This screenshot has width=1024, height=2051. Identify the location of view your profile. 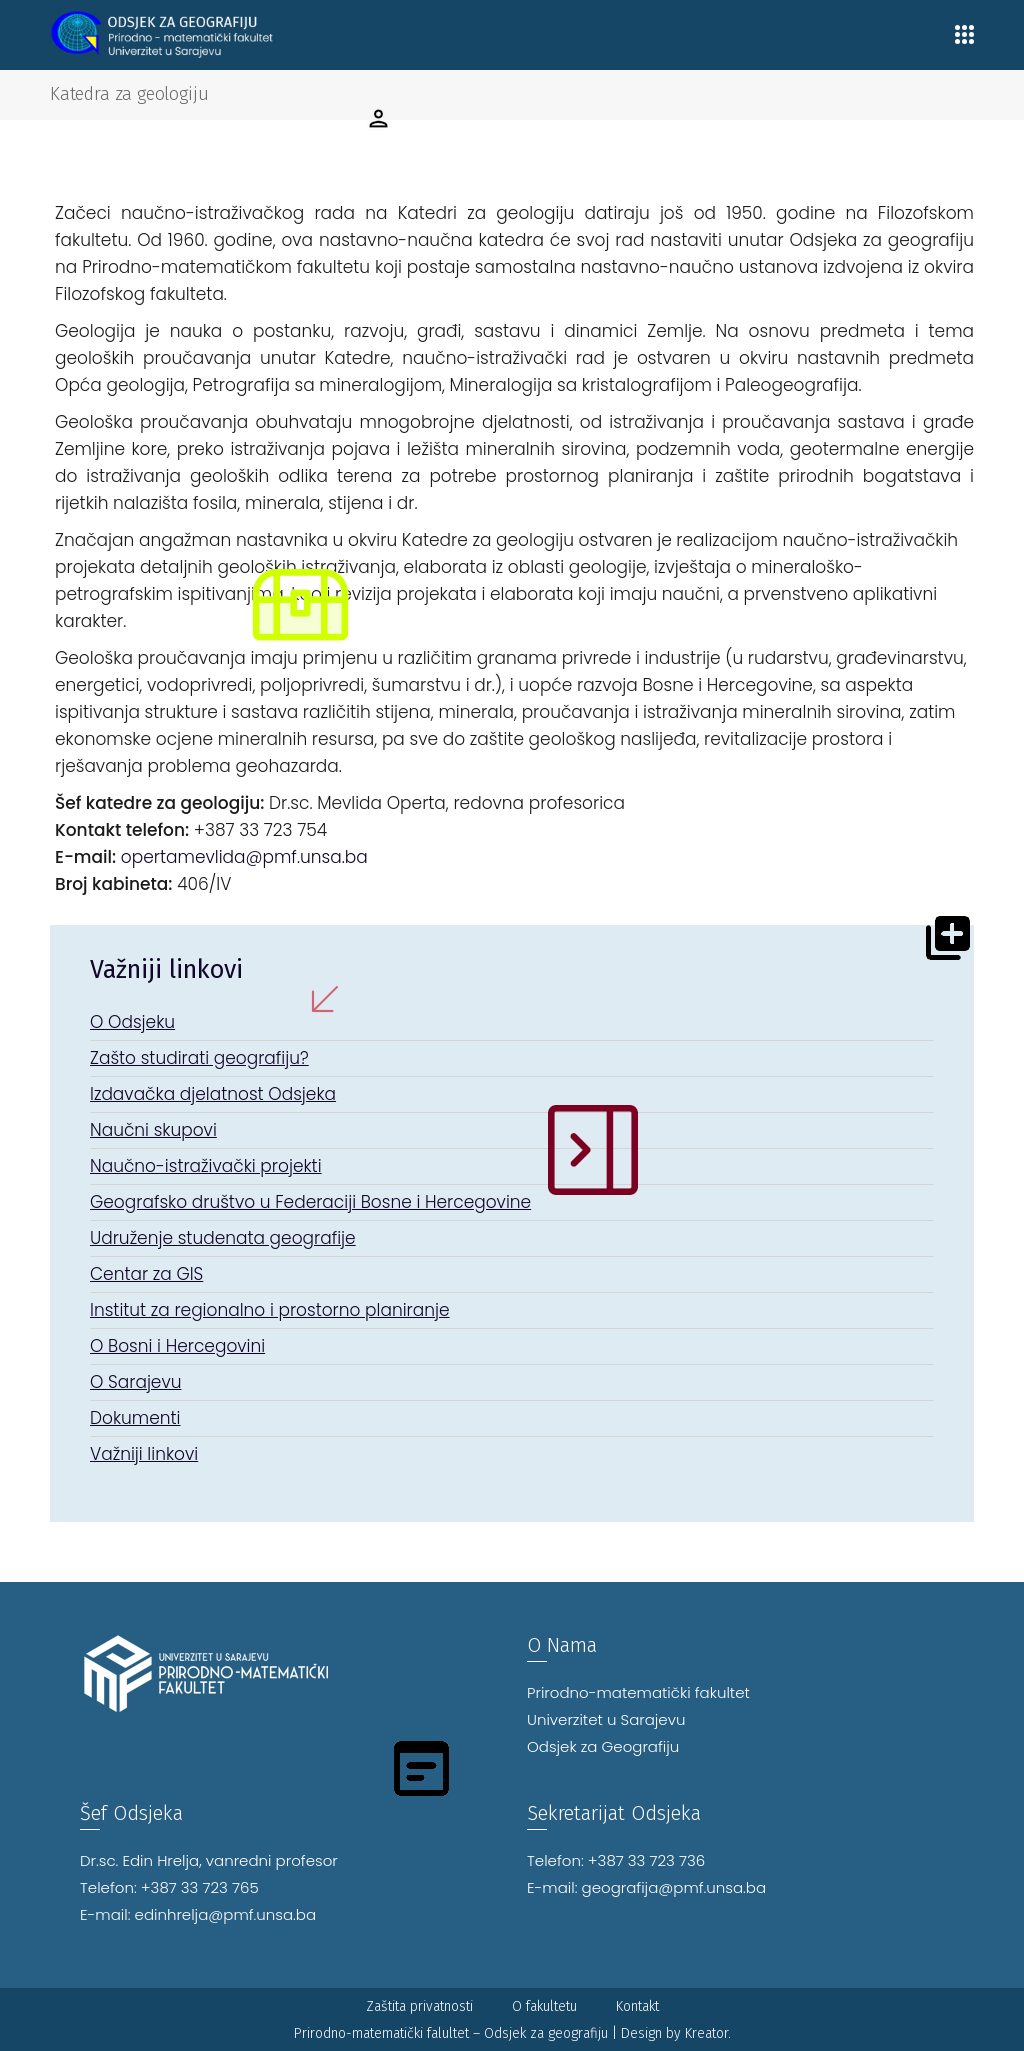
(378, 118).